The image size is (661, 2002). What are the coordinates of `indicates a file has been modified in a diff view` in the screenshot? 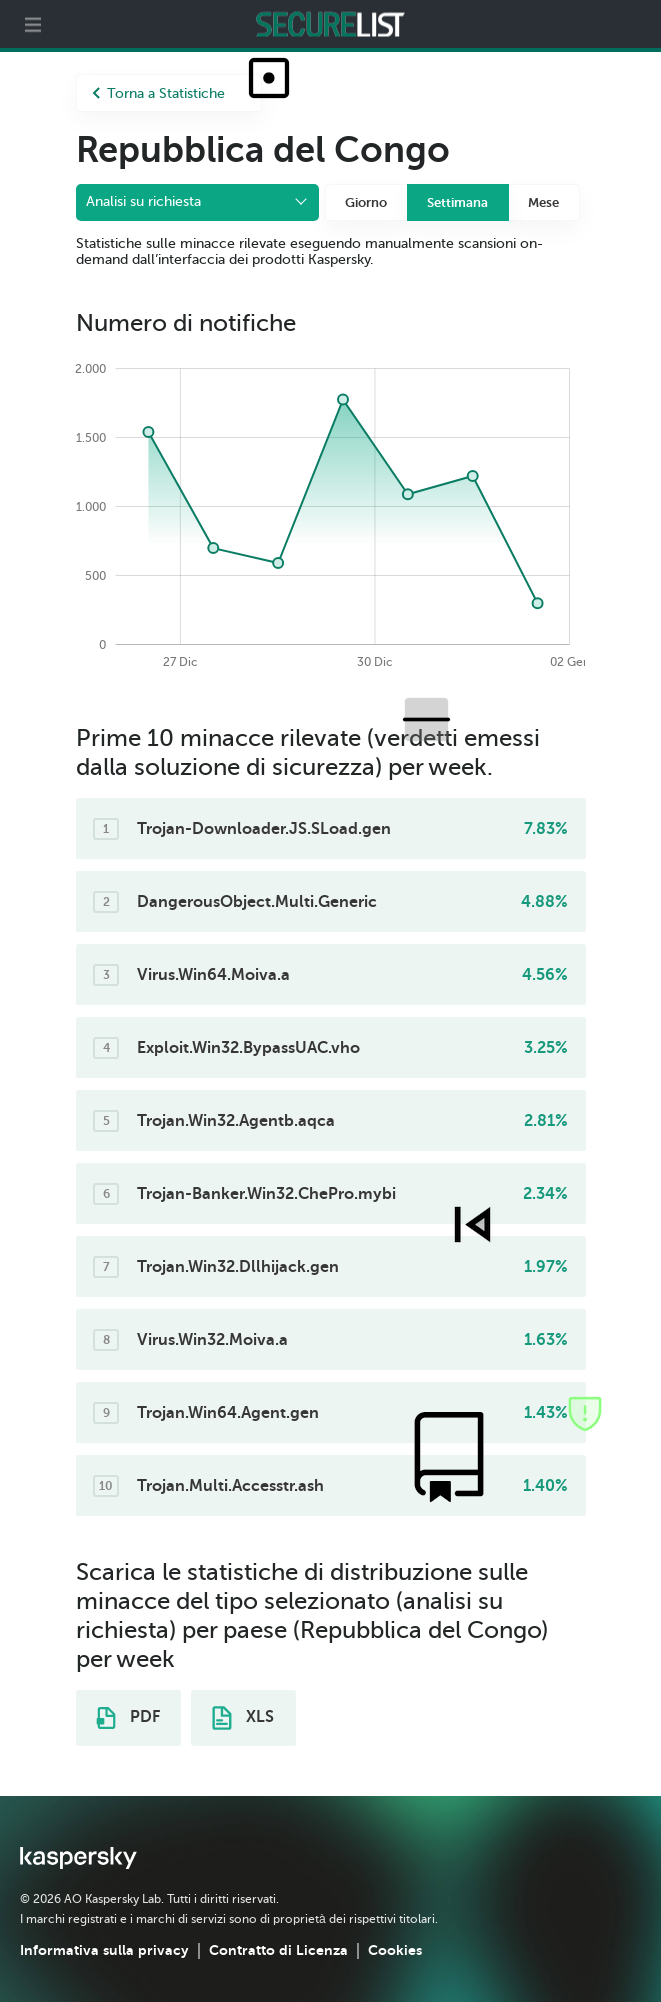 It's located at (269, 78).